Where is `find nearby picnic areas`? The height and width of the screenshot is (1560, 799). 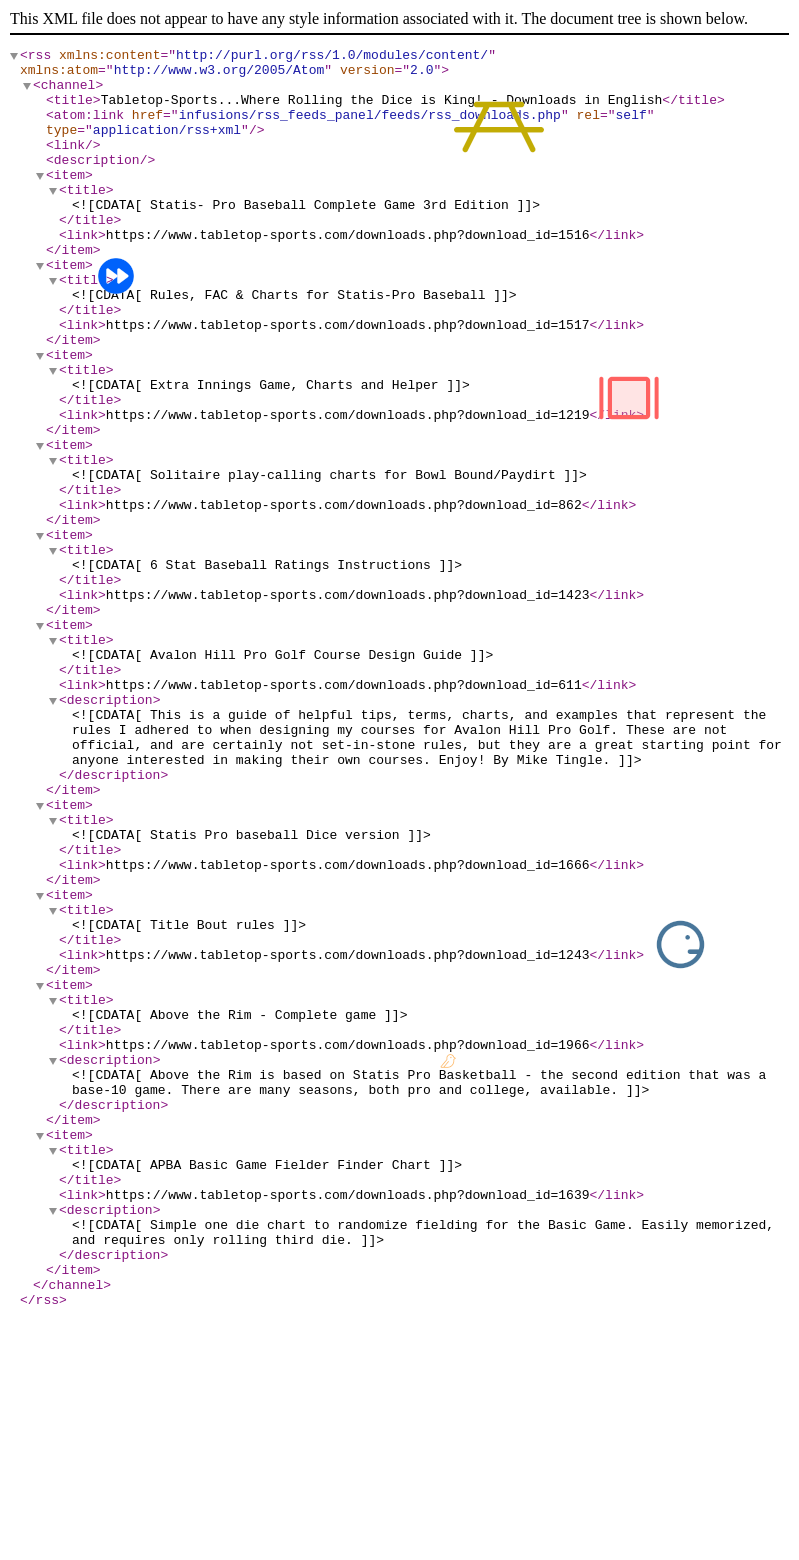
find nearby picnic areas is located at coordinates (499, 127).